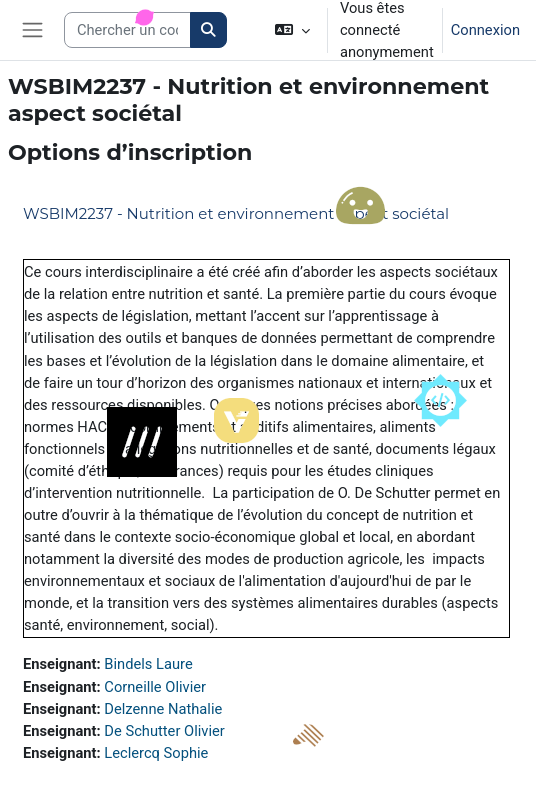 The width and height of the screenshot is (536, 811). What do you see at coordinates (360, 205) in the screenshot?
I see `docsify documentation platform logo` at bounding box center [360, 205].